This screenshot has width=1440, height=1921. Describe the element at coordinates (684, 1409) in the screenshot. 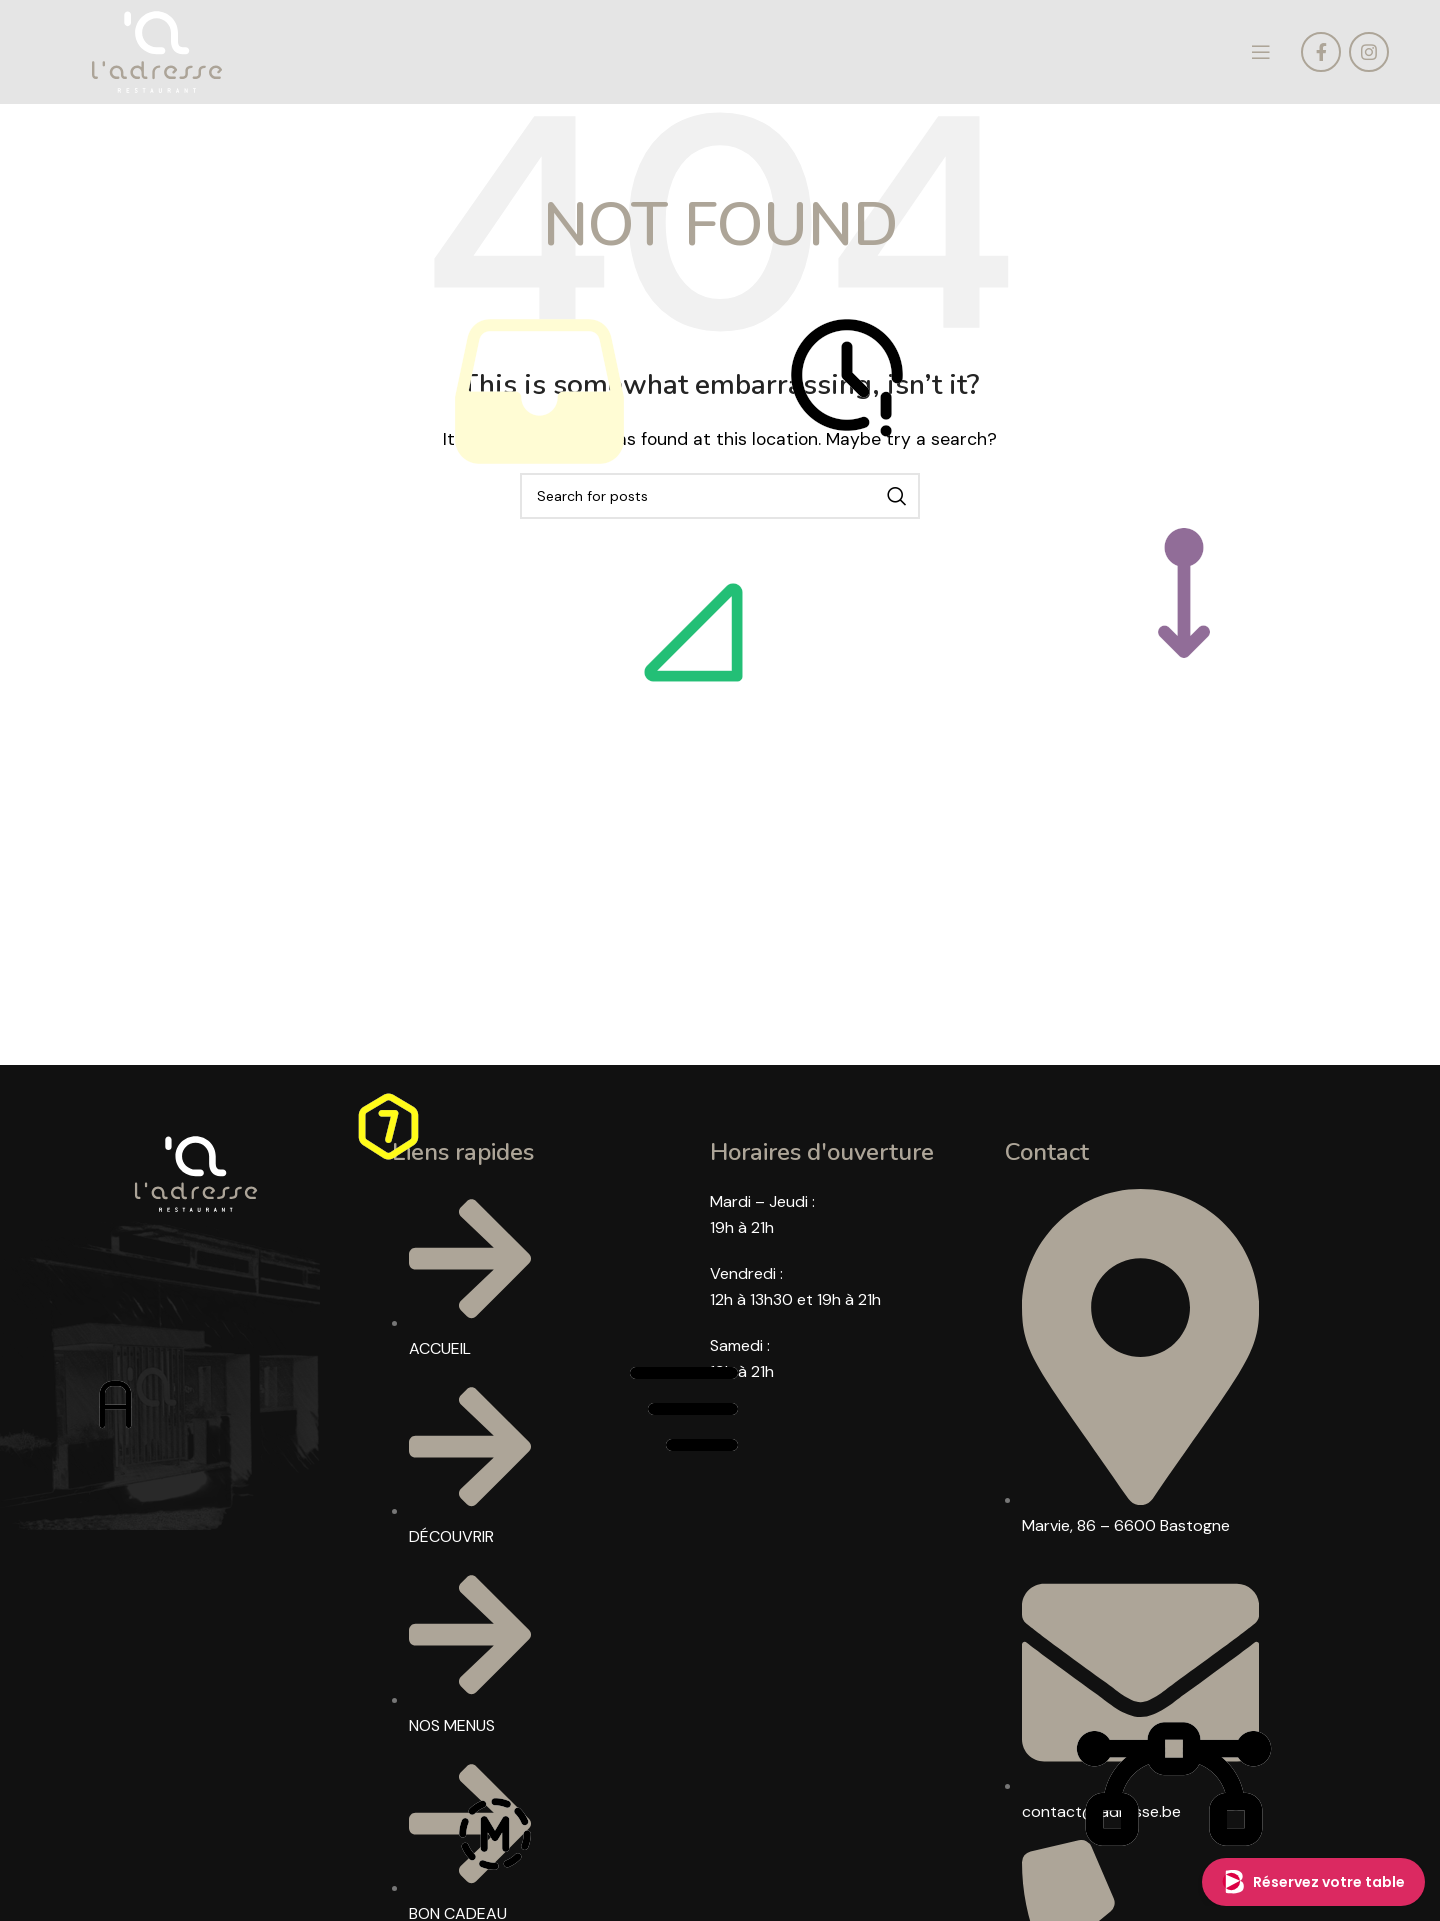

I see `open navigation menu` at that location.